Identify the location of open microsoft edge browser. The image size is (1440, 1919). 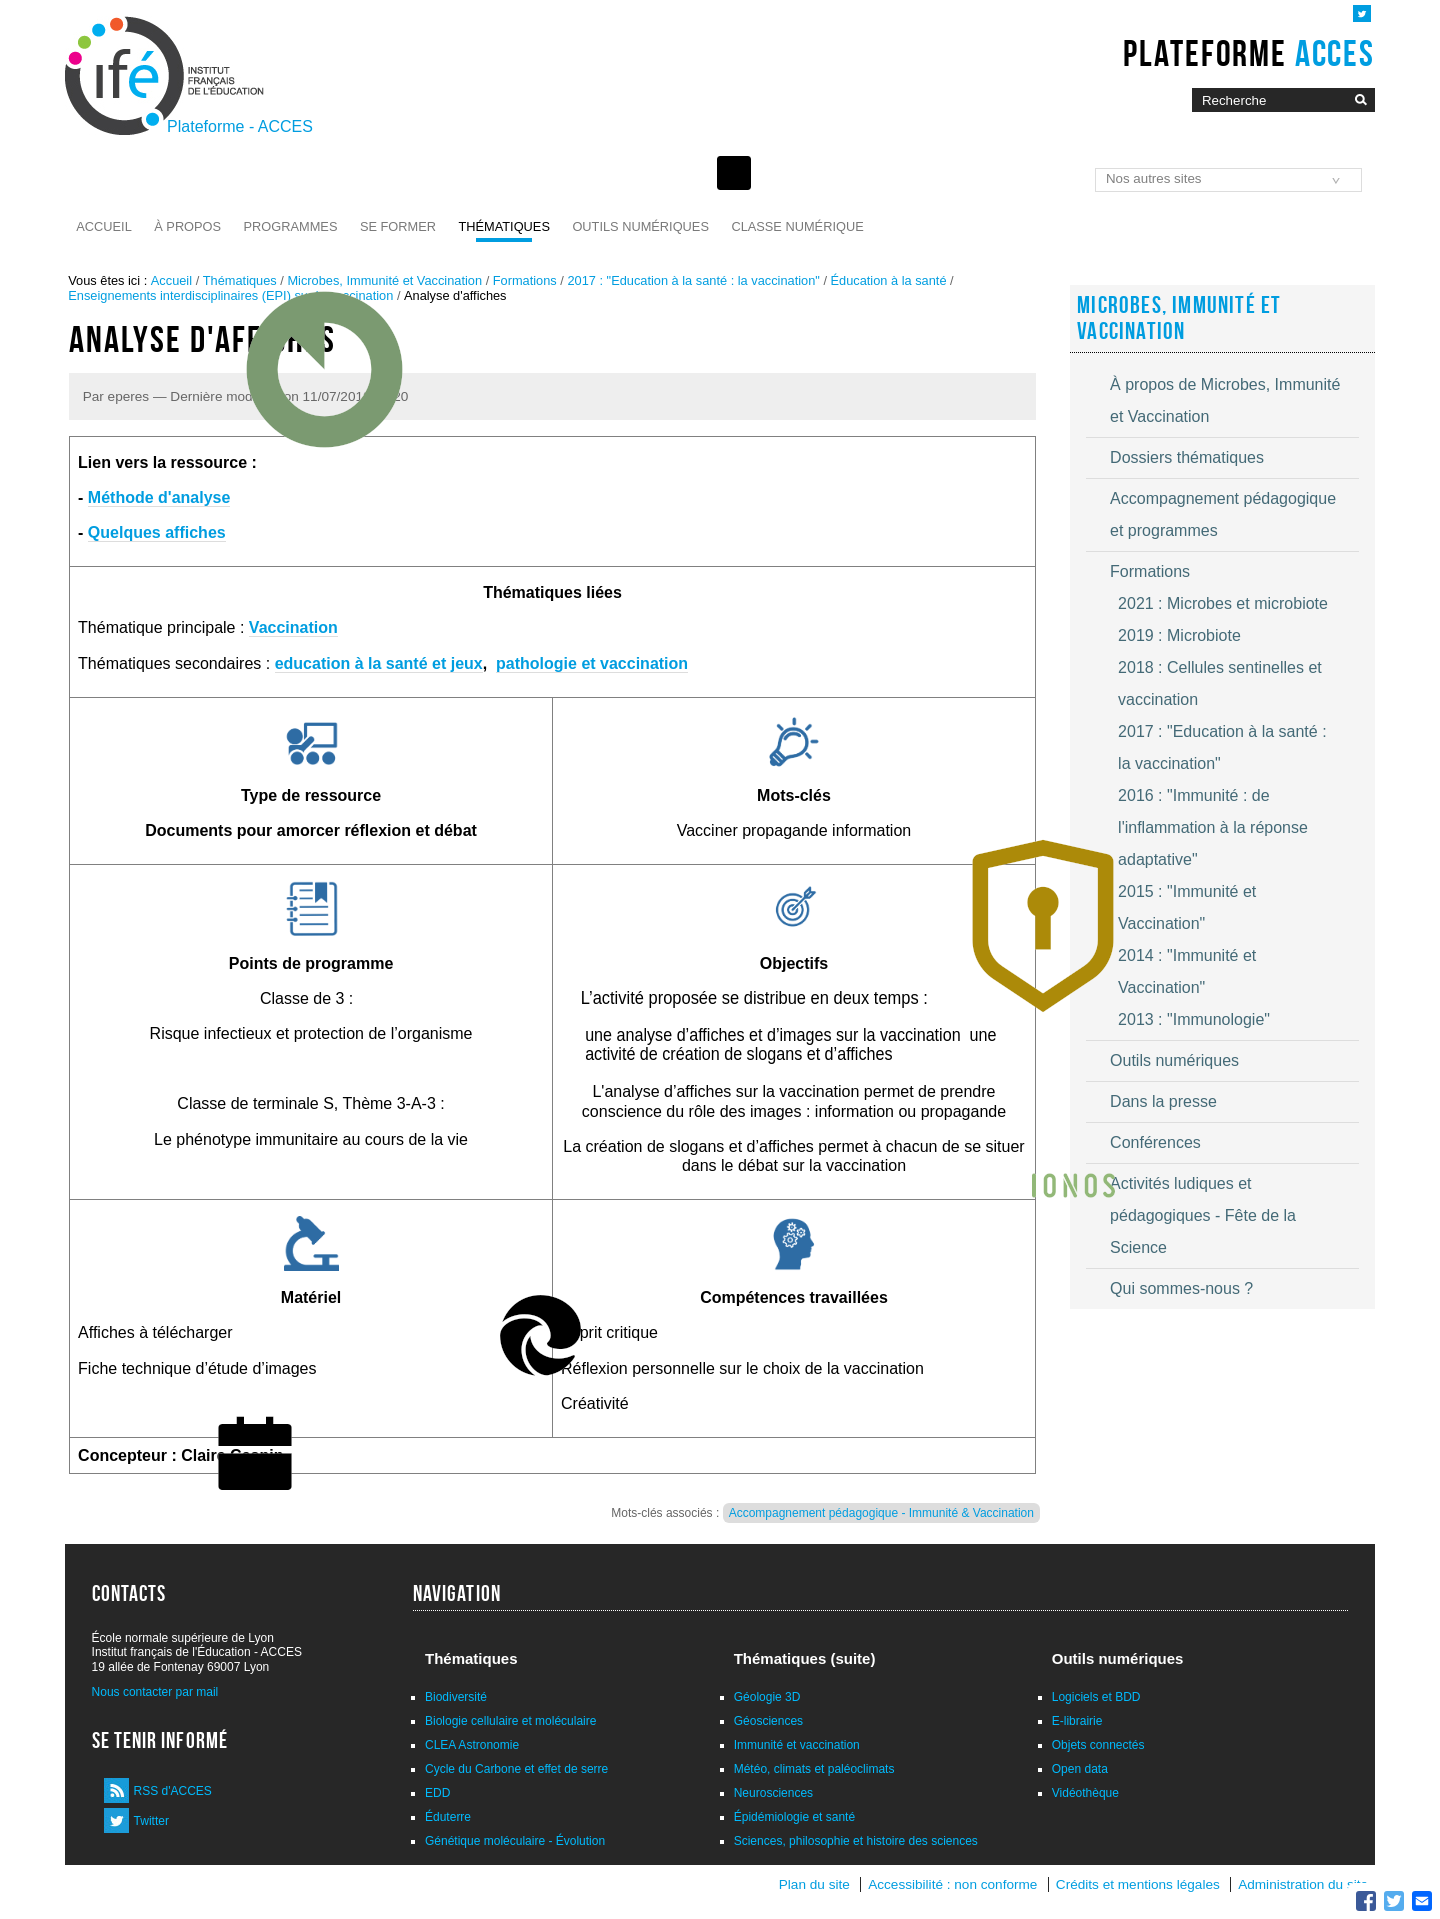
(540, 1335).